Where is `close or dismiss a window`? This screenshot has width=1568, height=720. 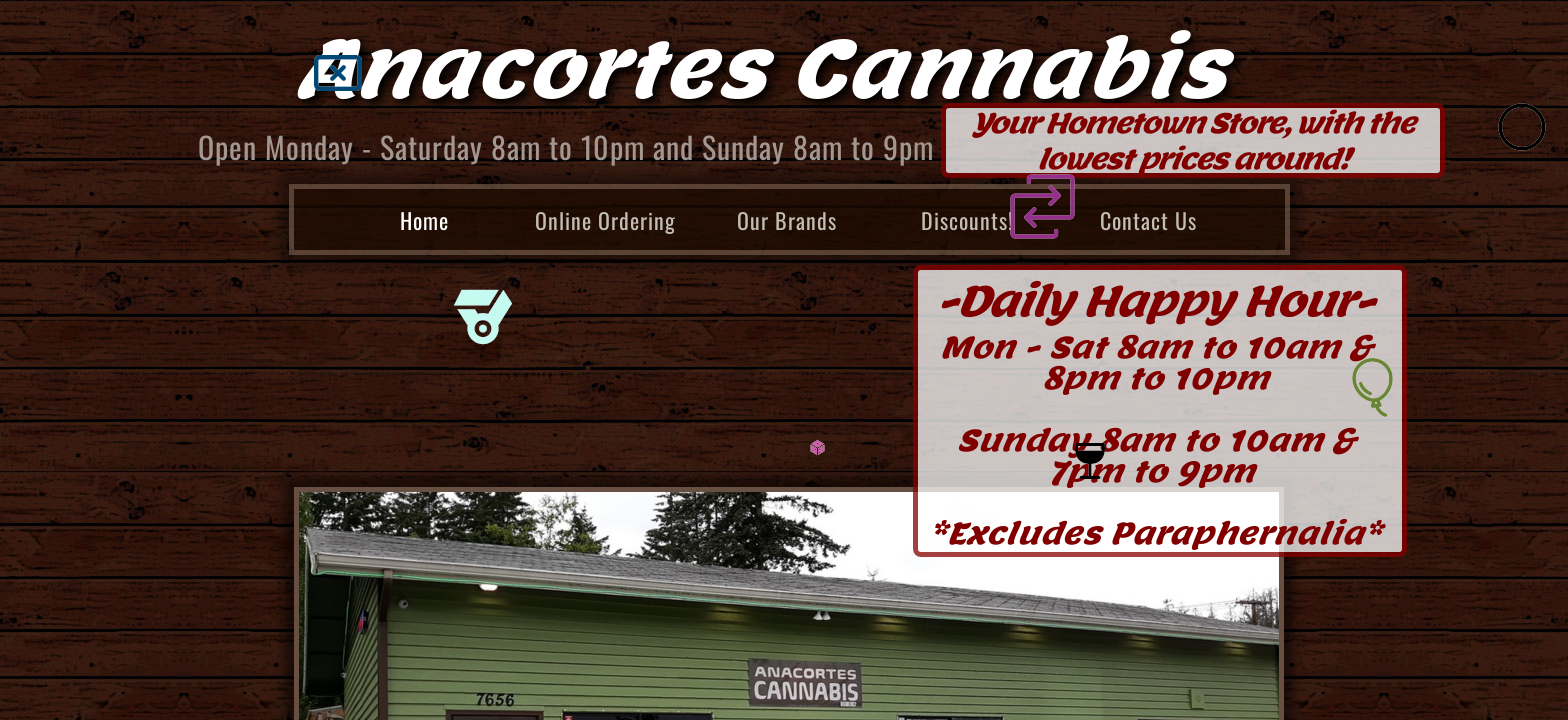
close or dismiss a window is located at coordinates (338, 73).